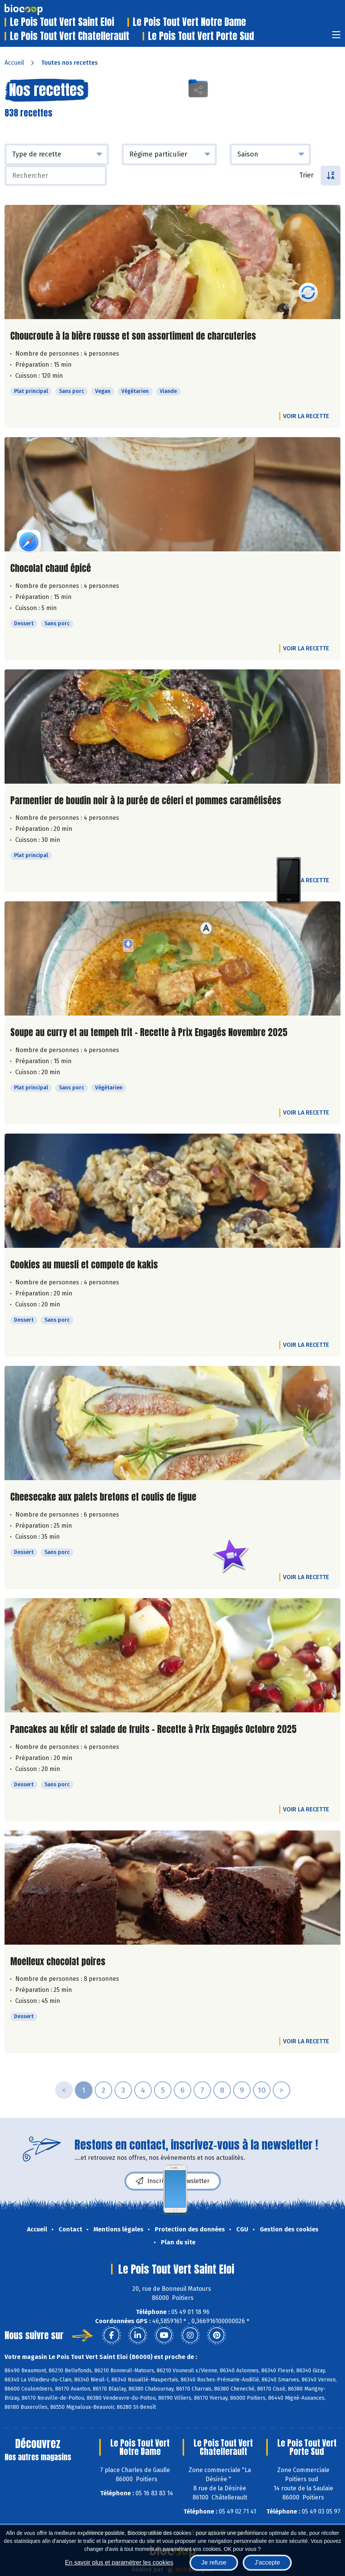  What do you see at coordinates (308, 292) in the screenshot?
I see `check for application updates` at bounding box center [308, 292].